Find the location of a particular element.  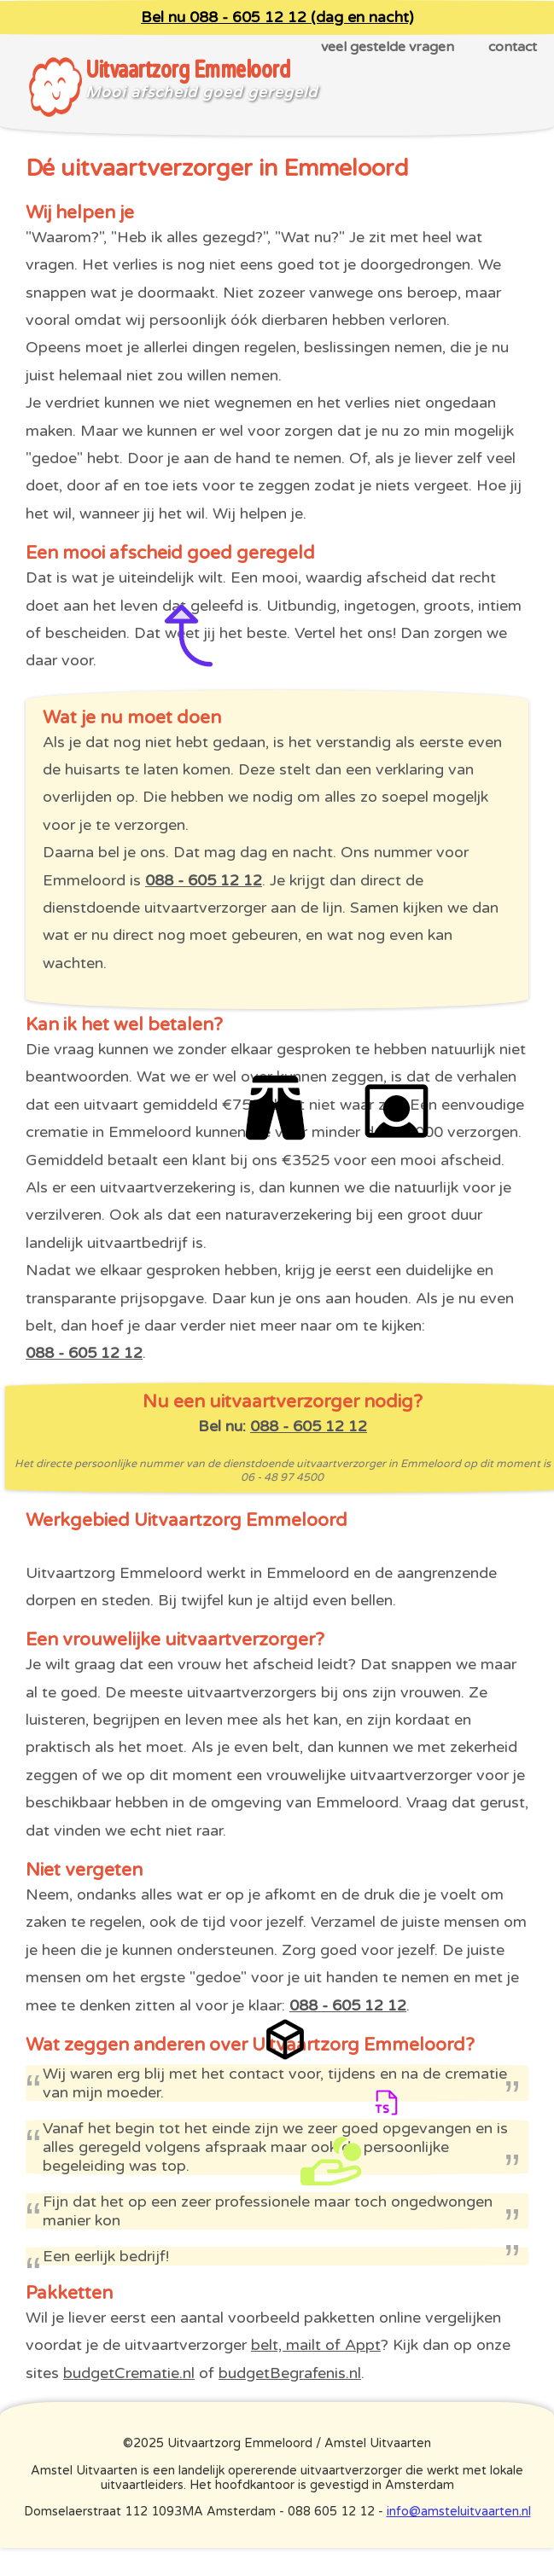

view user profile is located at coordinates (396, 1111).